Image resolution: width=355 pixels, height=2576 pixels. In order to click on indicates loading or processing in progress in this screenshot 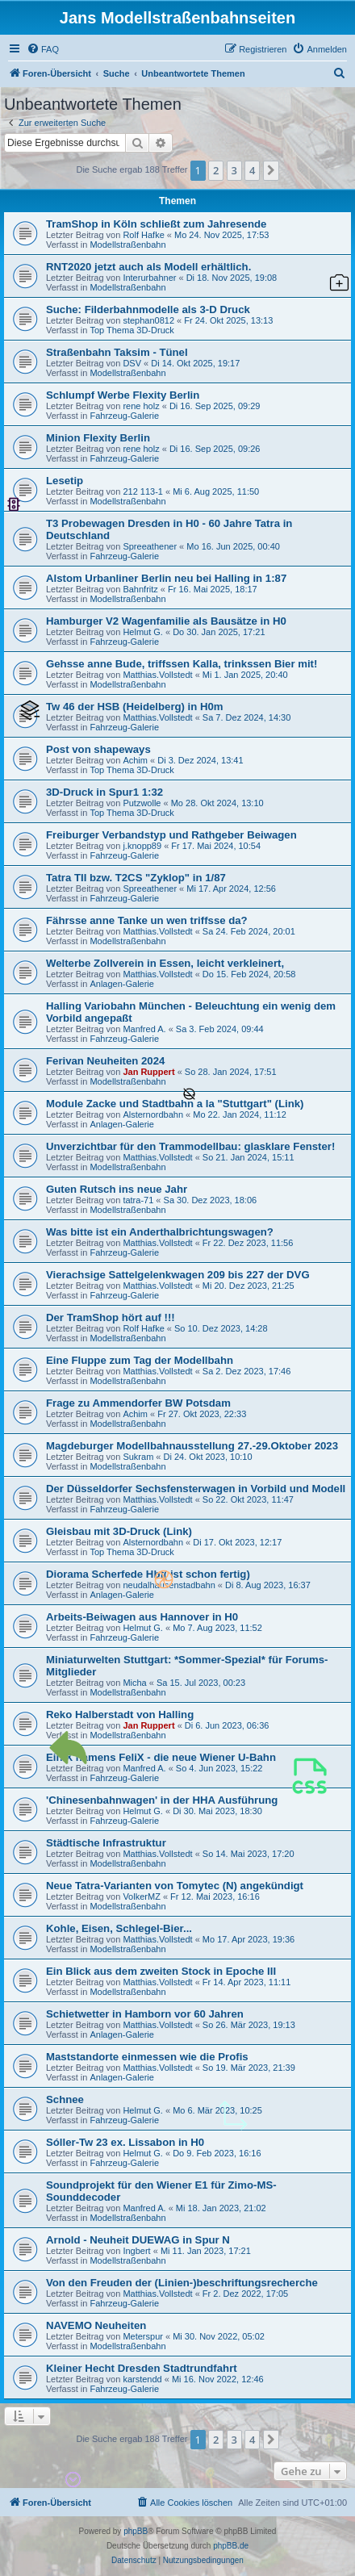, I will do `click(164, 1579)`.